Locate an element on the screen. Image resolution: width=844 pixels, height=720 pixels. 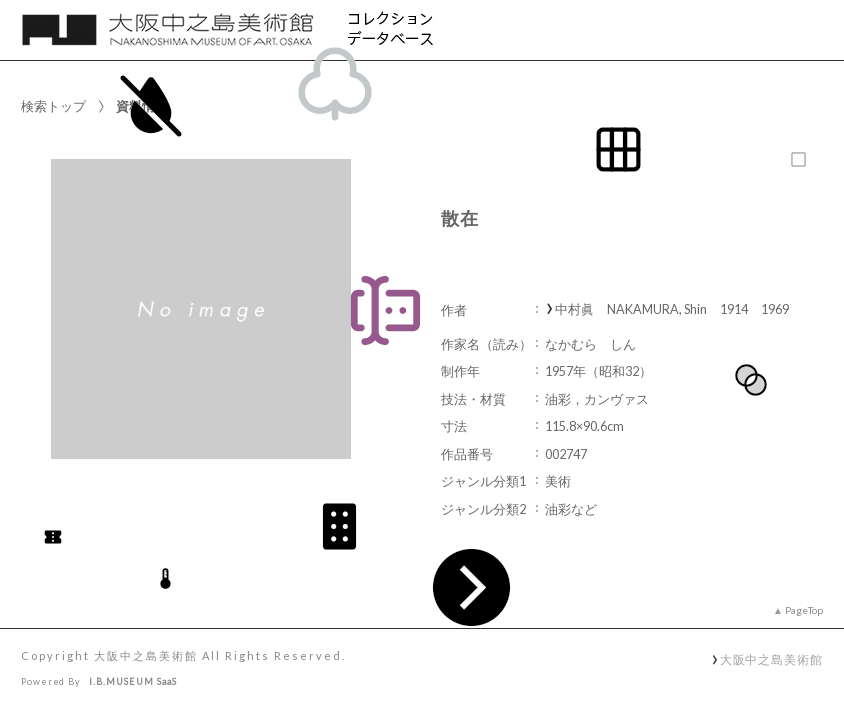
view your tickets or passes is located at coordinates (53, 537).